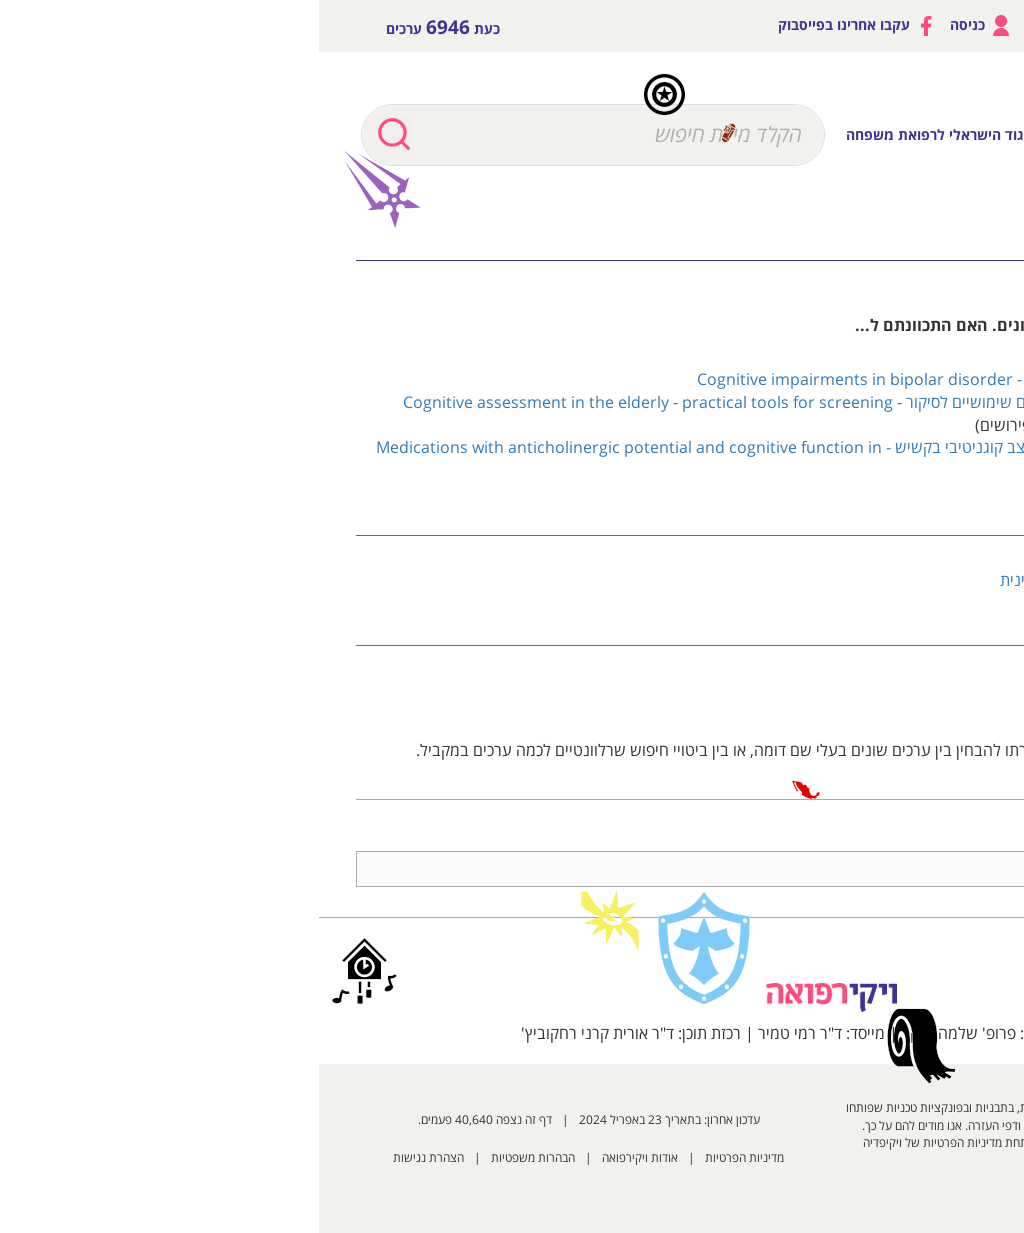 The width and height of the screenshot is (1024, 1233). What do you see at coordinates (806, 790) in the screenshot?
I see `select Mexico as your country or region` at bounding box center [806, 790].